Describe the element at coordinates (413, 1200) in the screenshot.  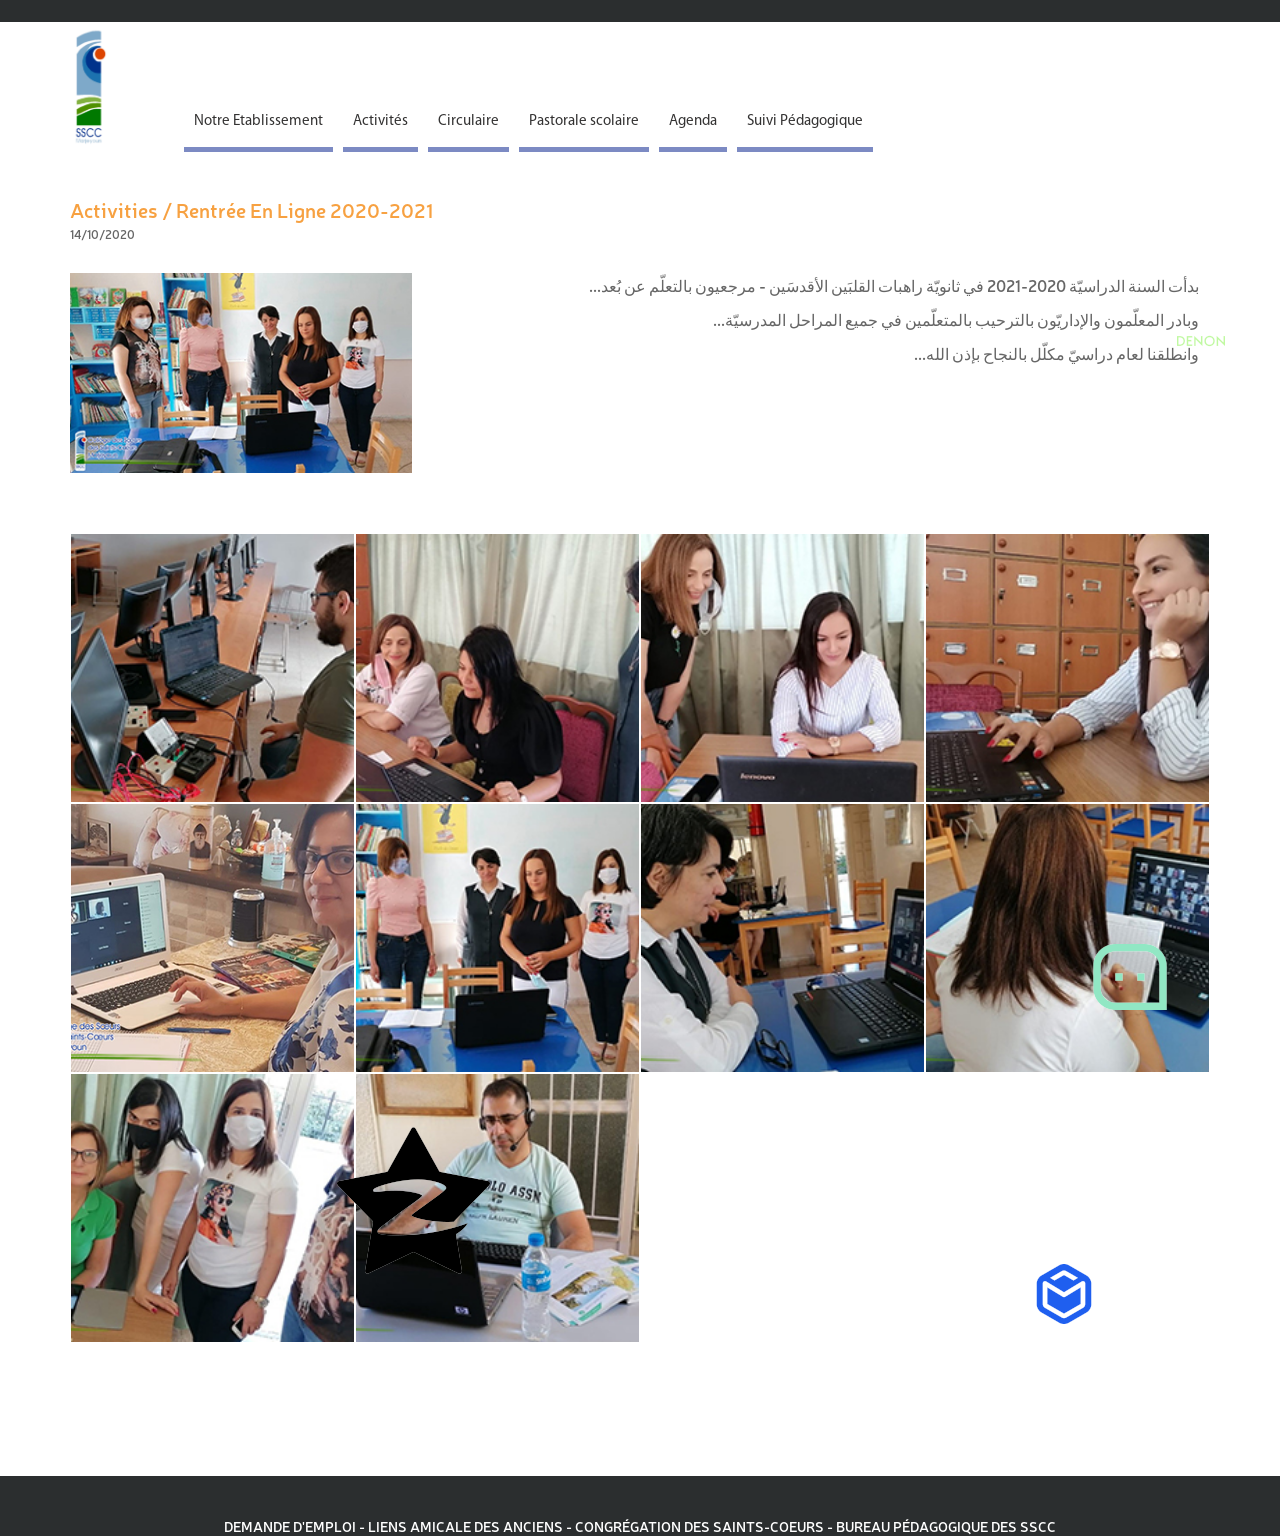
I see `open Qzone social network` at that location.